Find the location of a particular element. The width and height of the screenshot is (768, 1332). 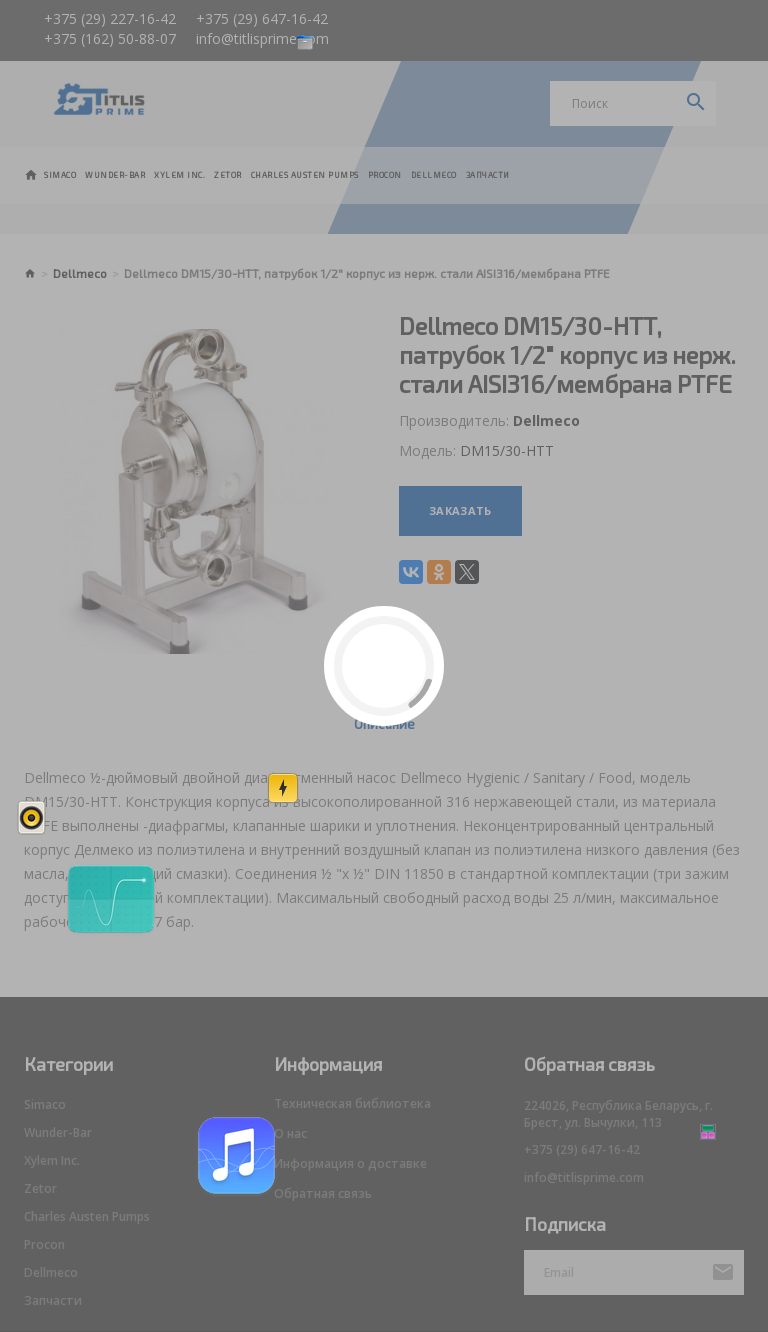

open the file manager application is located at coordinates (305, 42).